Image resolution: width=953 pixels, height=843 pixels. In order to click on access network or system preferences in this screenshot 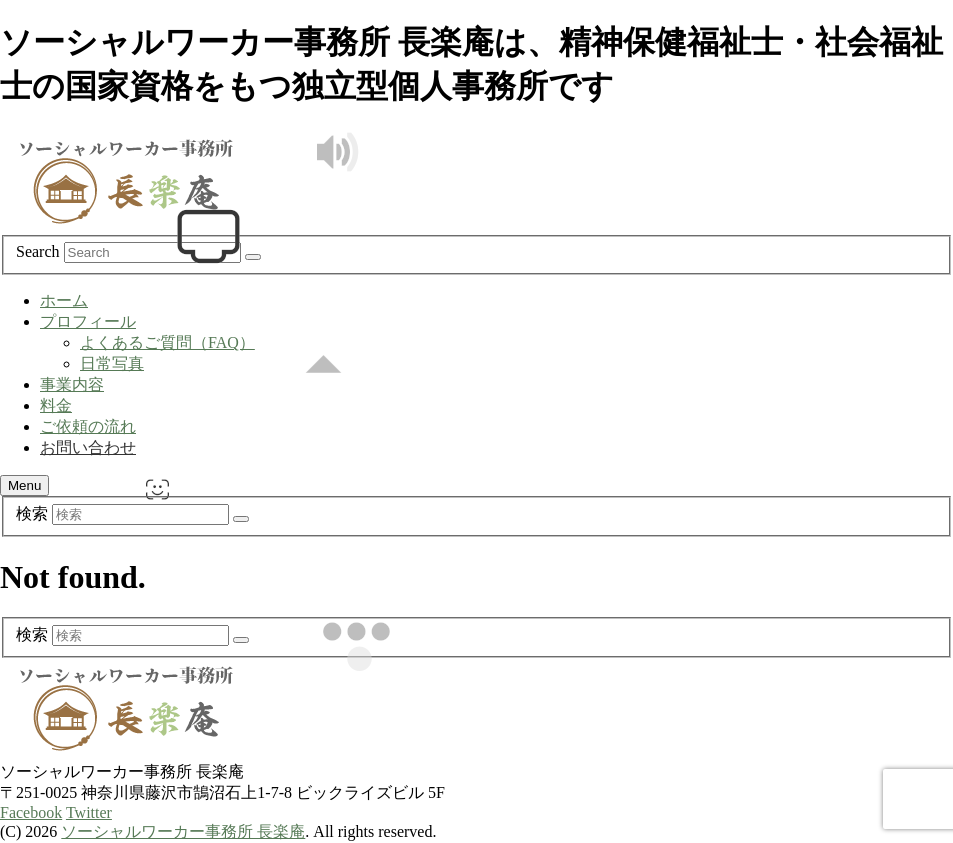, I will do `click(208, 236)`.